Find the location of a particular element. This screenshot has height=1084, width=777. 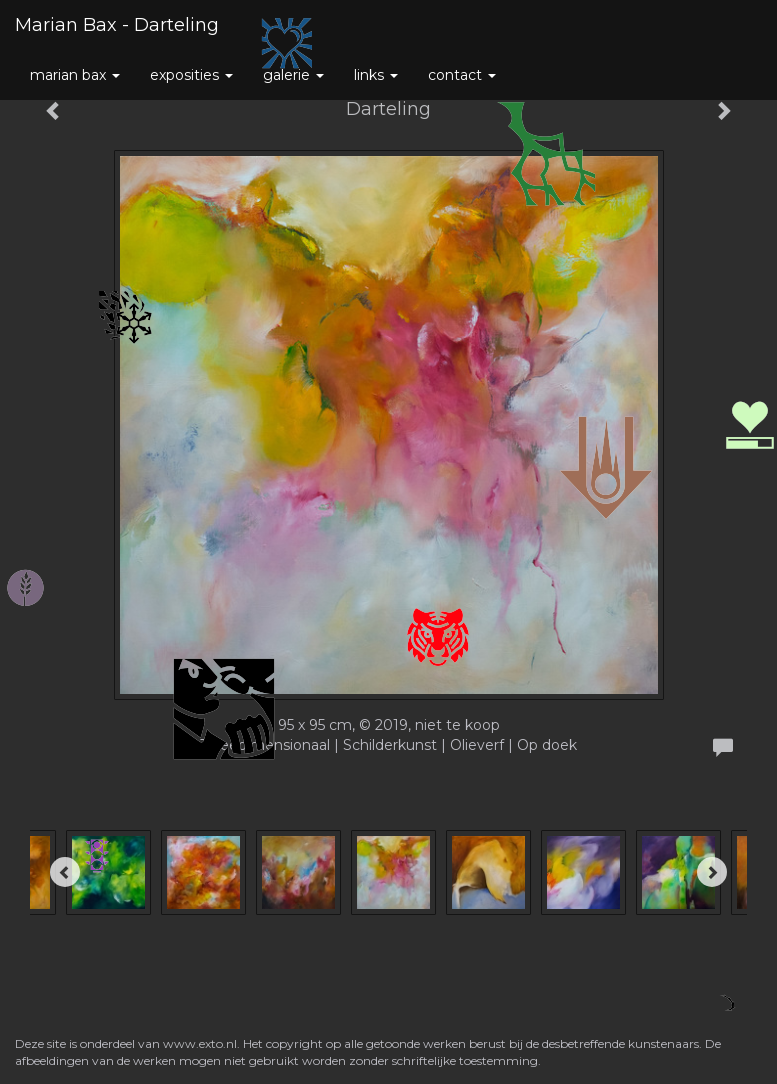

select electric whip weapon or ability is located at coordinates (727, 1002).